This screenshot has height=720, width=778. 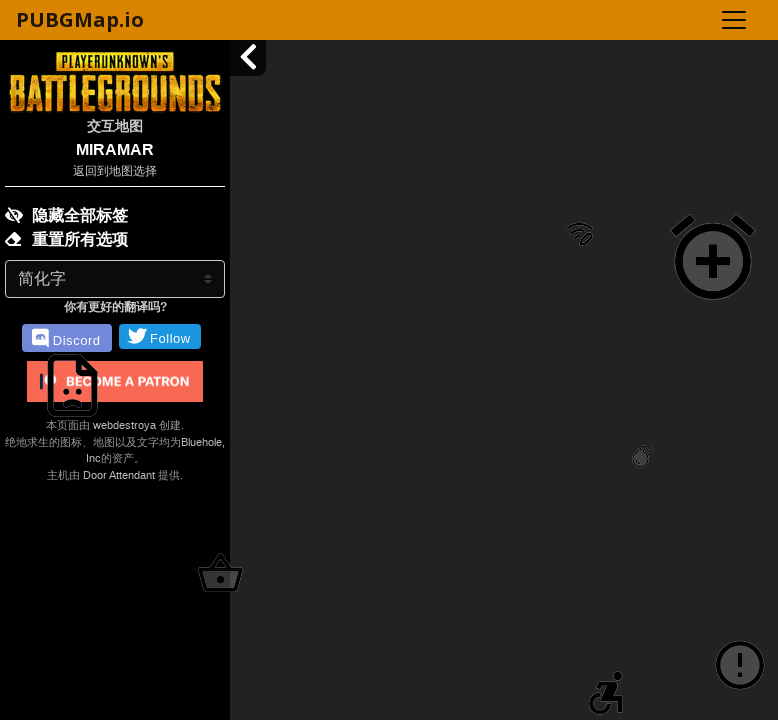 What do you see at coordinates (740, 665) in the screenshot?
I see `indicates an error or problem has occurred` at bounding box center [740, 665].